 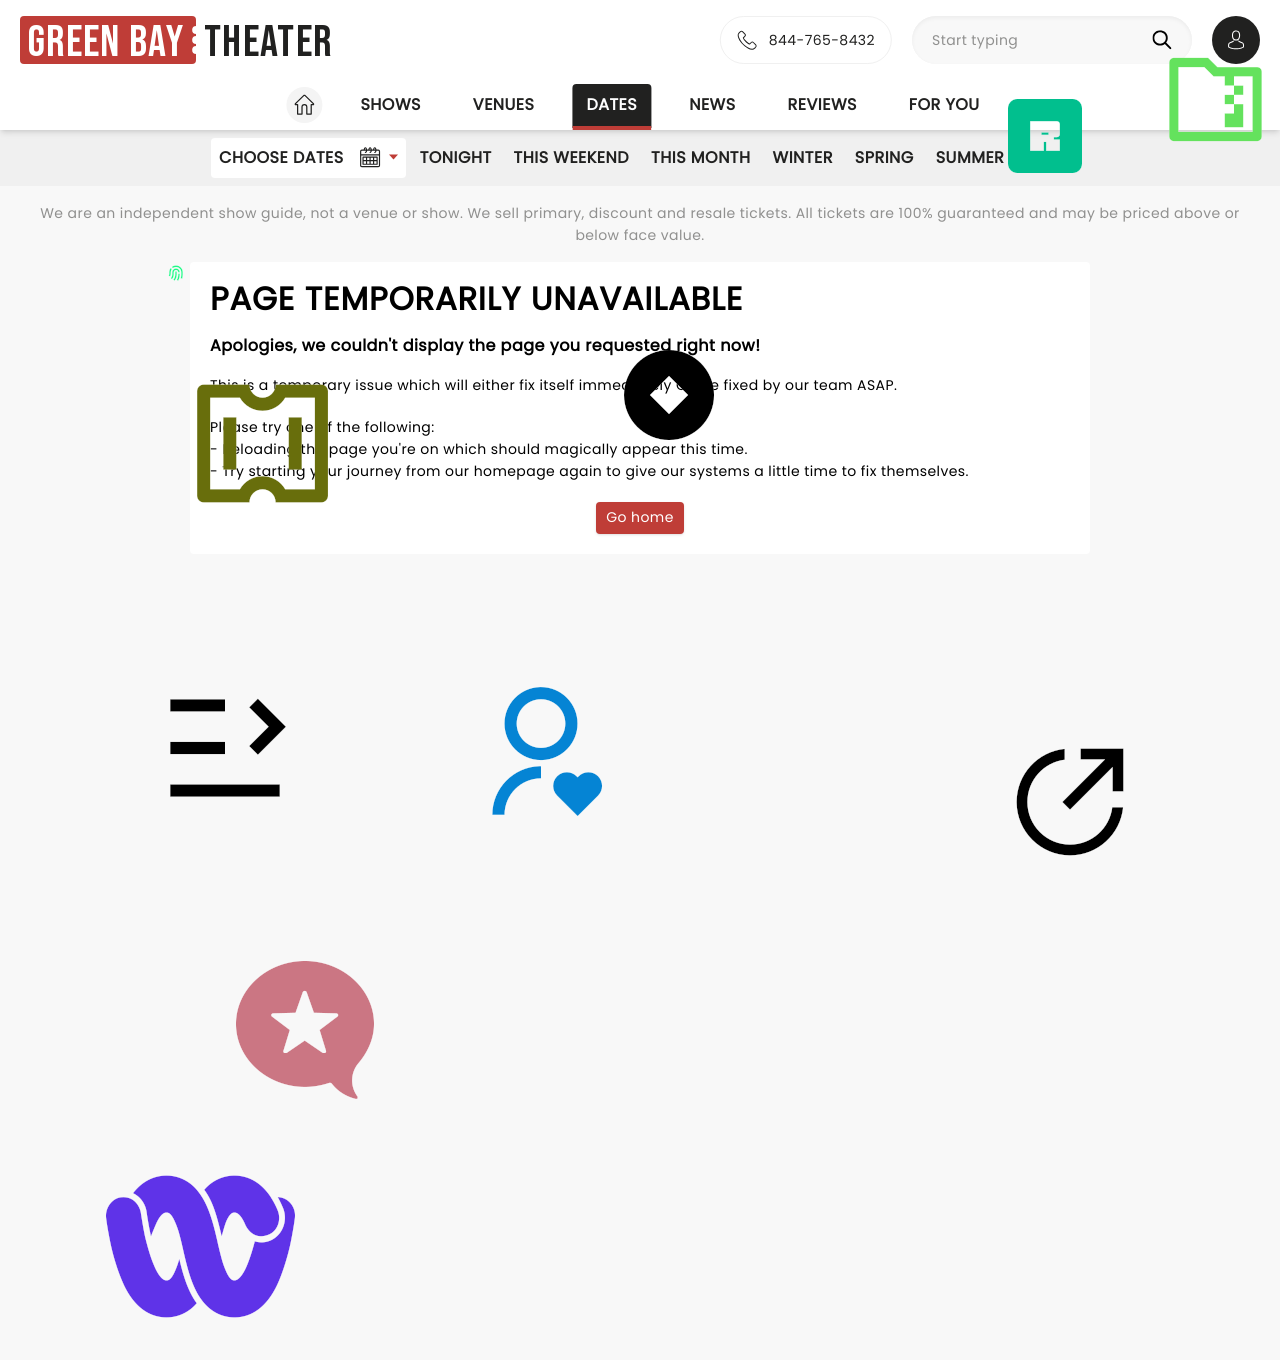 I want to click on authenticate using fingerprint recognition, so click(x=176, y=273).